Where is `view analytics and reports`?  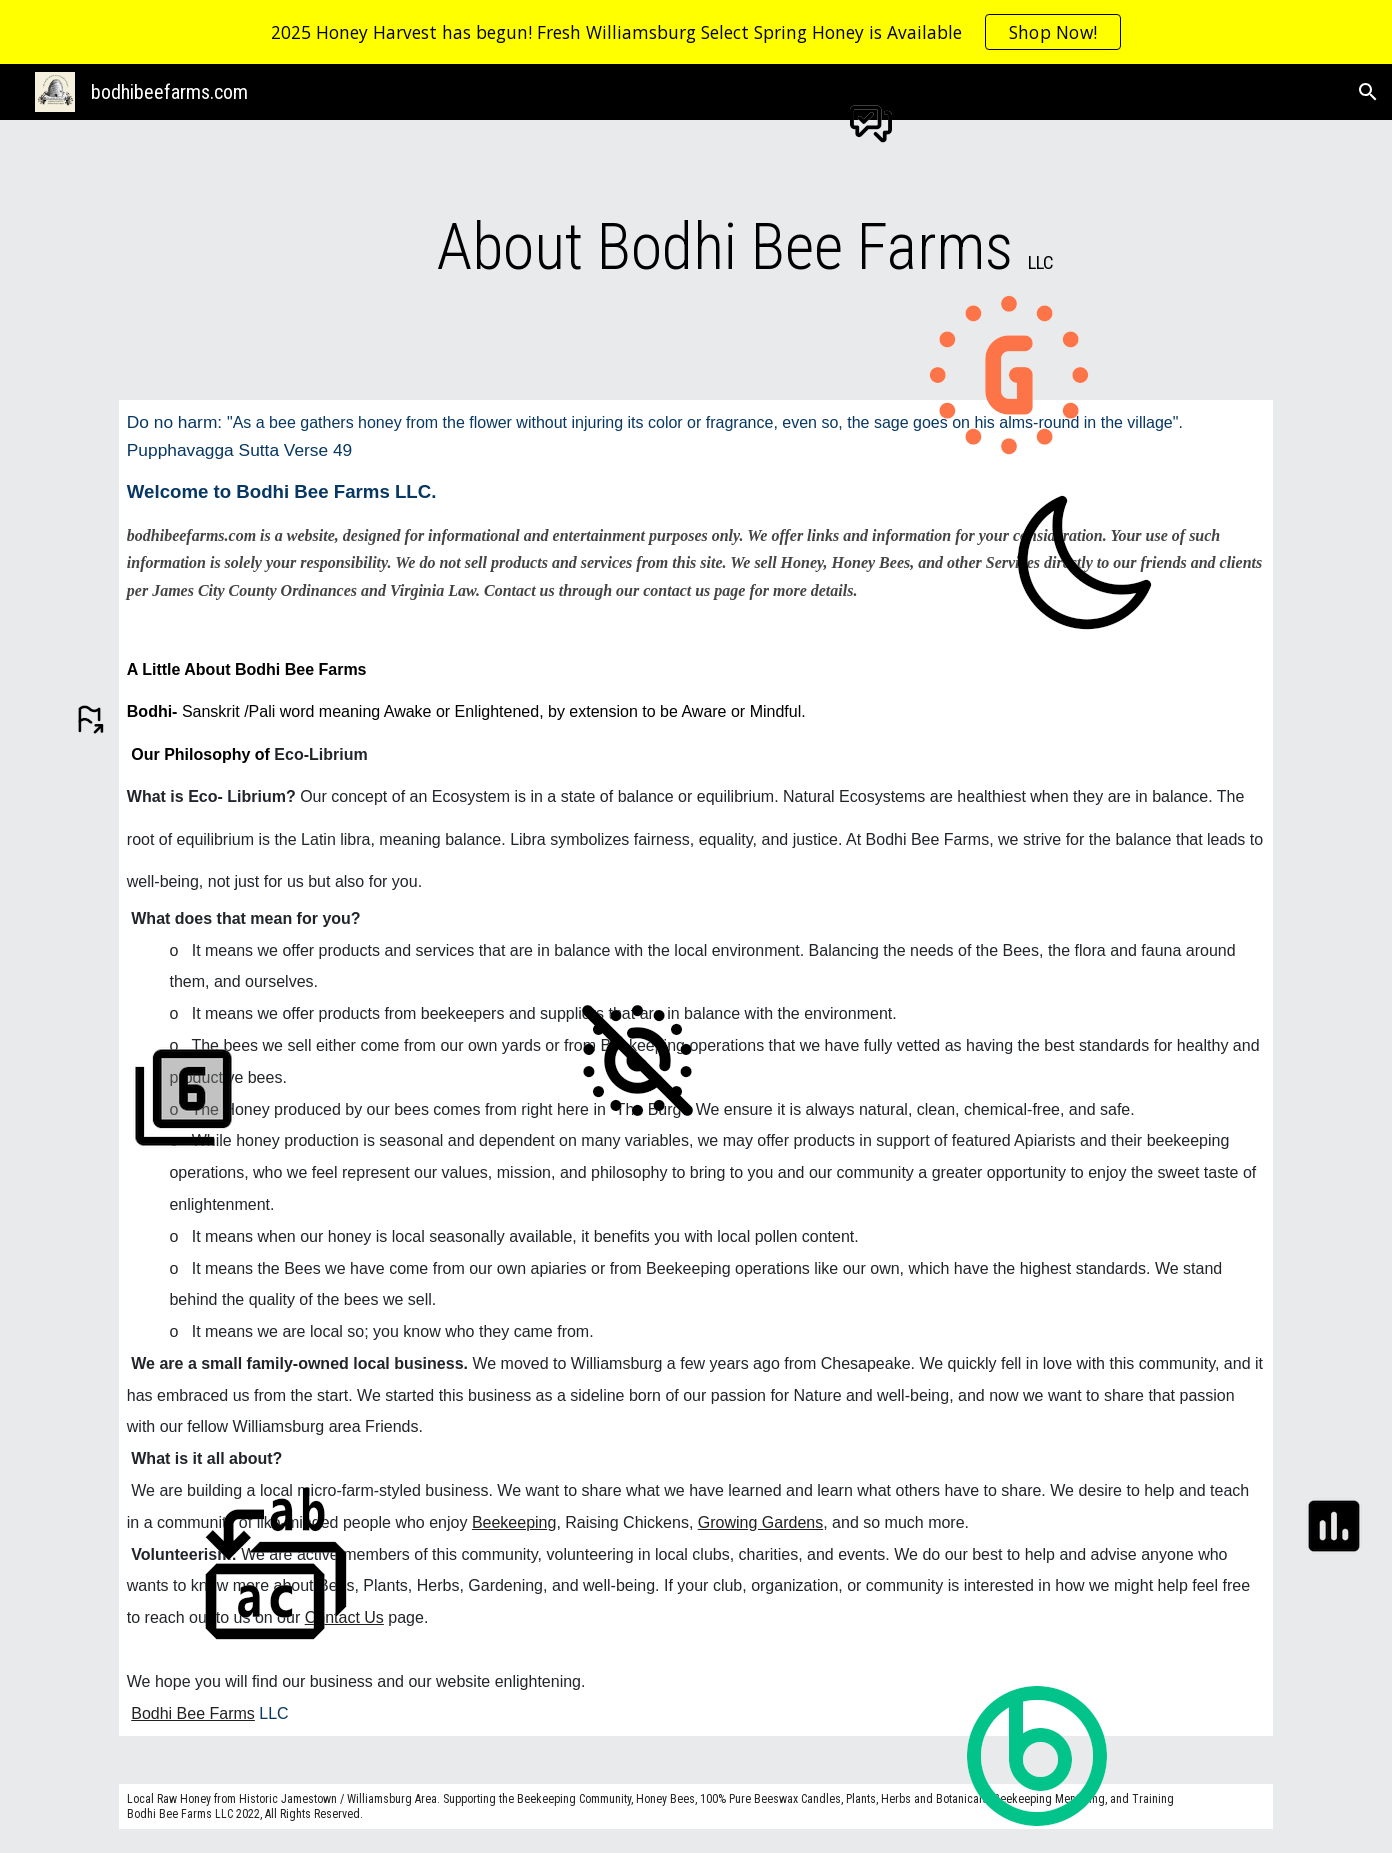
view analytics and reports is located at coordinates (1334, 1526).